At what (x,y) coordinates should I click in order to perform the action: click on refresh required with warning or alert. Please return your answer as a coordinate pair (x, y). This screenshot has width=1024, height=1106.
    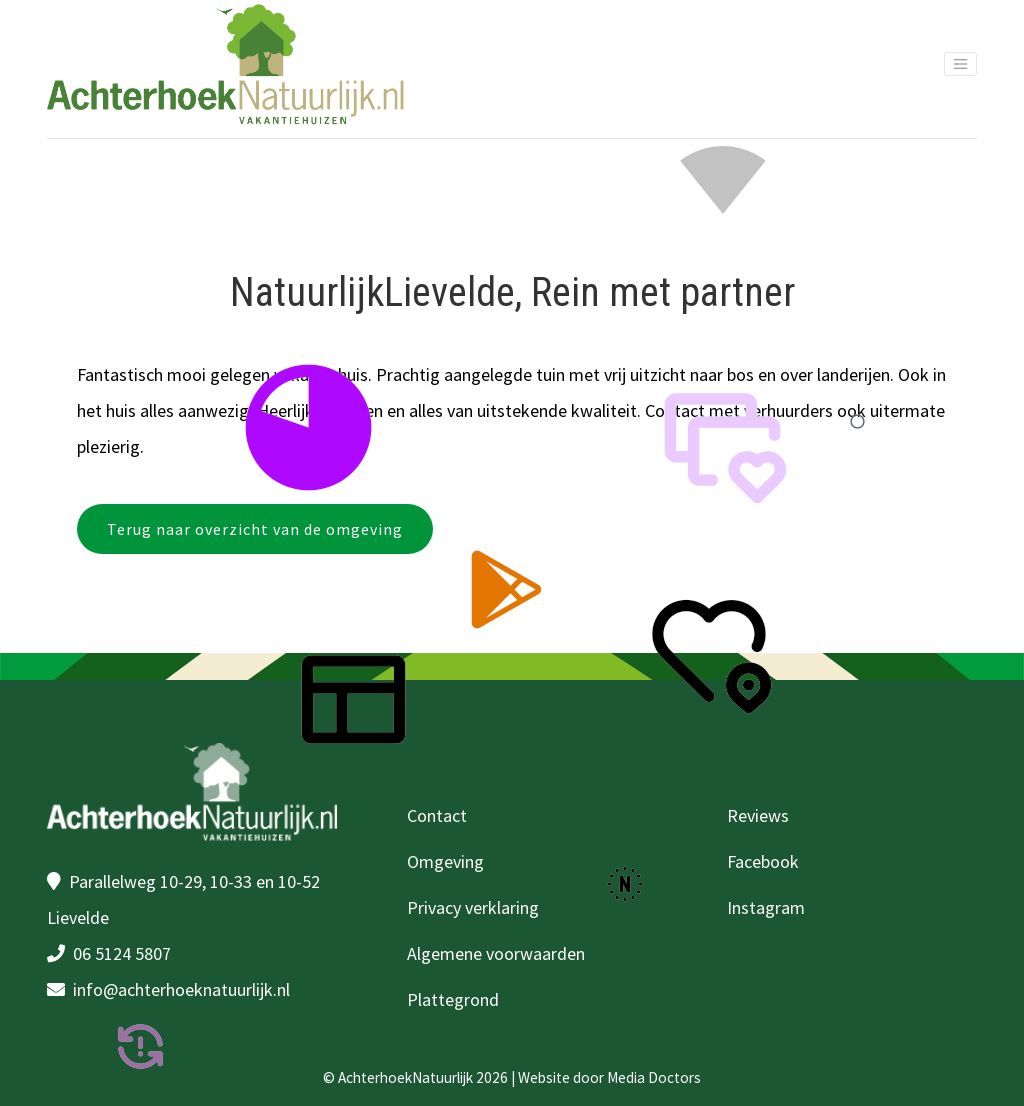
    Looking at the image, I should click on (140, 1046).